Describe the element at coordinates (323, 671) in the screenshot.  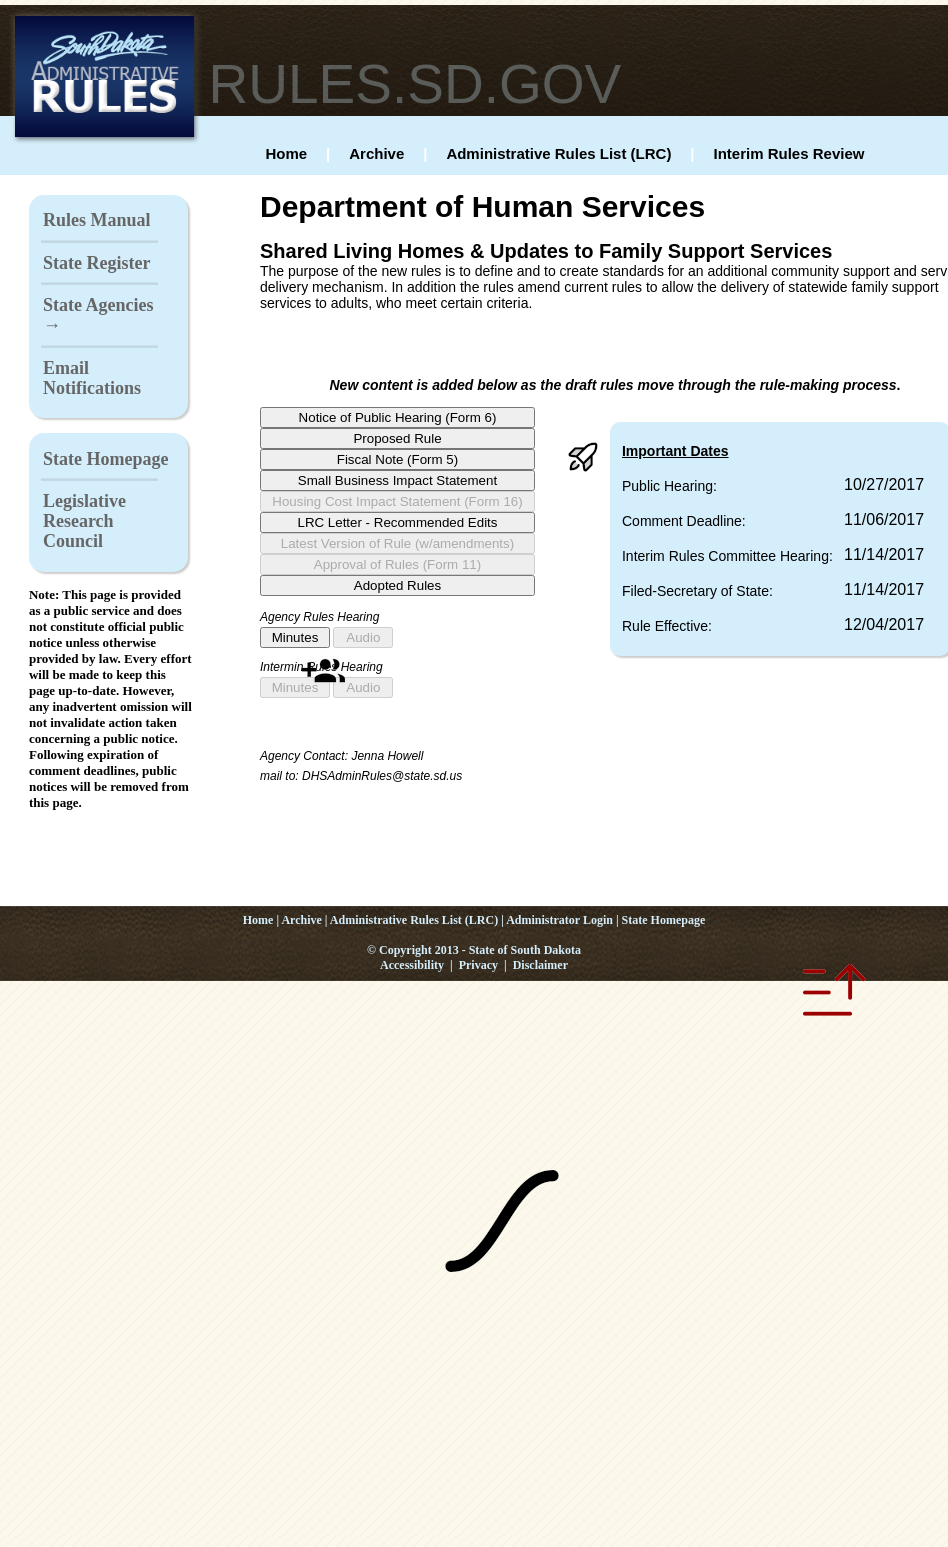
I see `add a new member to a group` at that location.